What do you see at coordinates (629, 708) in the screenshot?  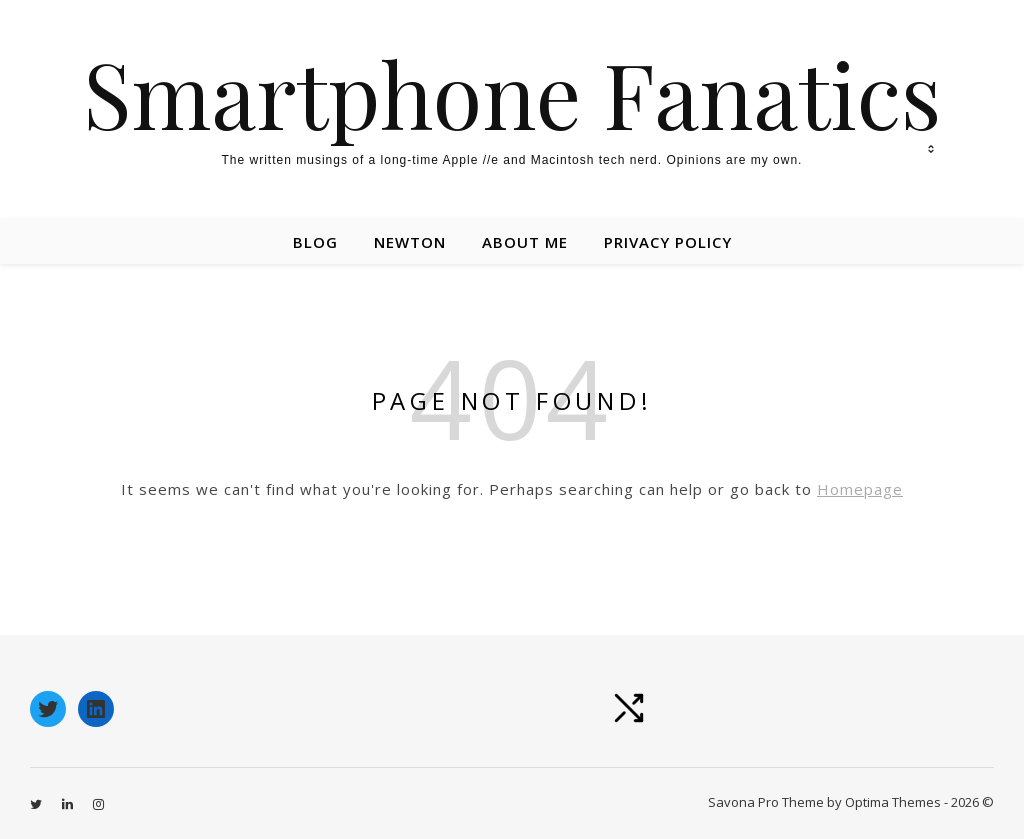 I see `swap or exchange items` at bounding box center [629, 708].